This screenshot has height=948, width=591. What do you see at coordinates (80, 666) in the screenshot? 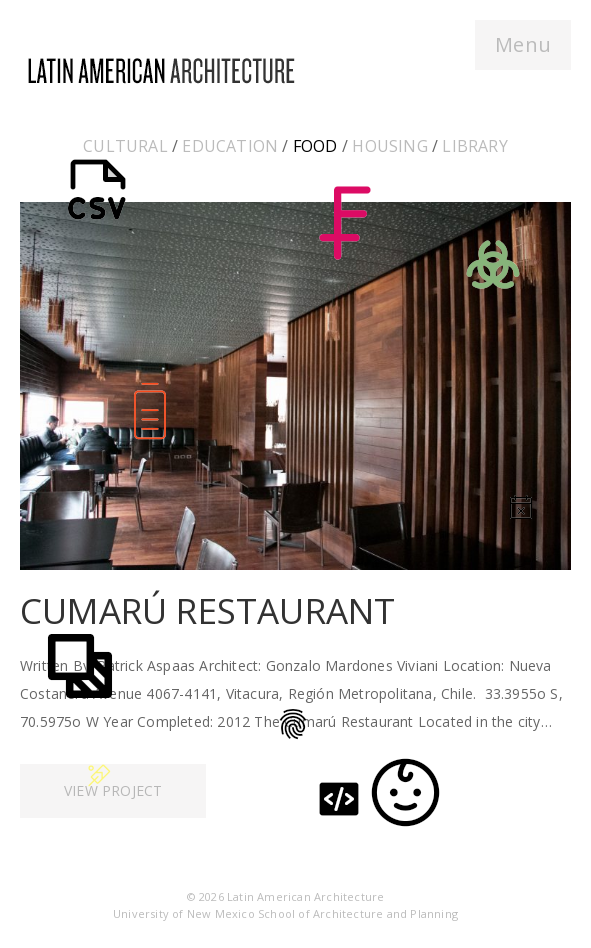
I see `remove selected layer or element` at bounding box center [80, 666].